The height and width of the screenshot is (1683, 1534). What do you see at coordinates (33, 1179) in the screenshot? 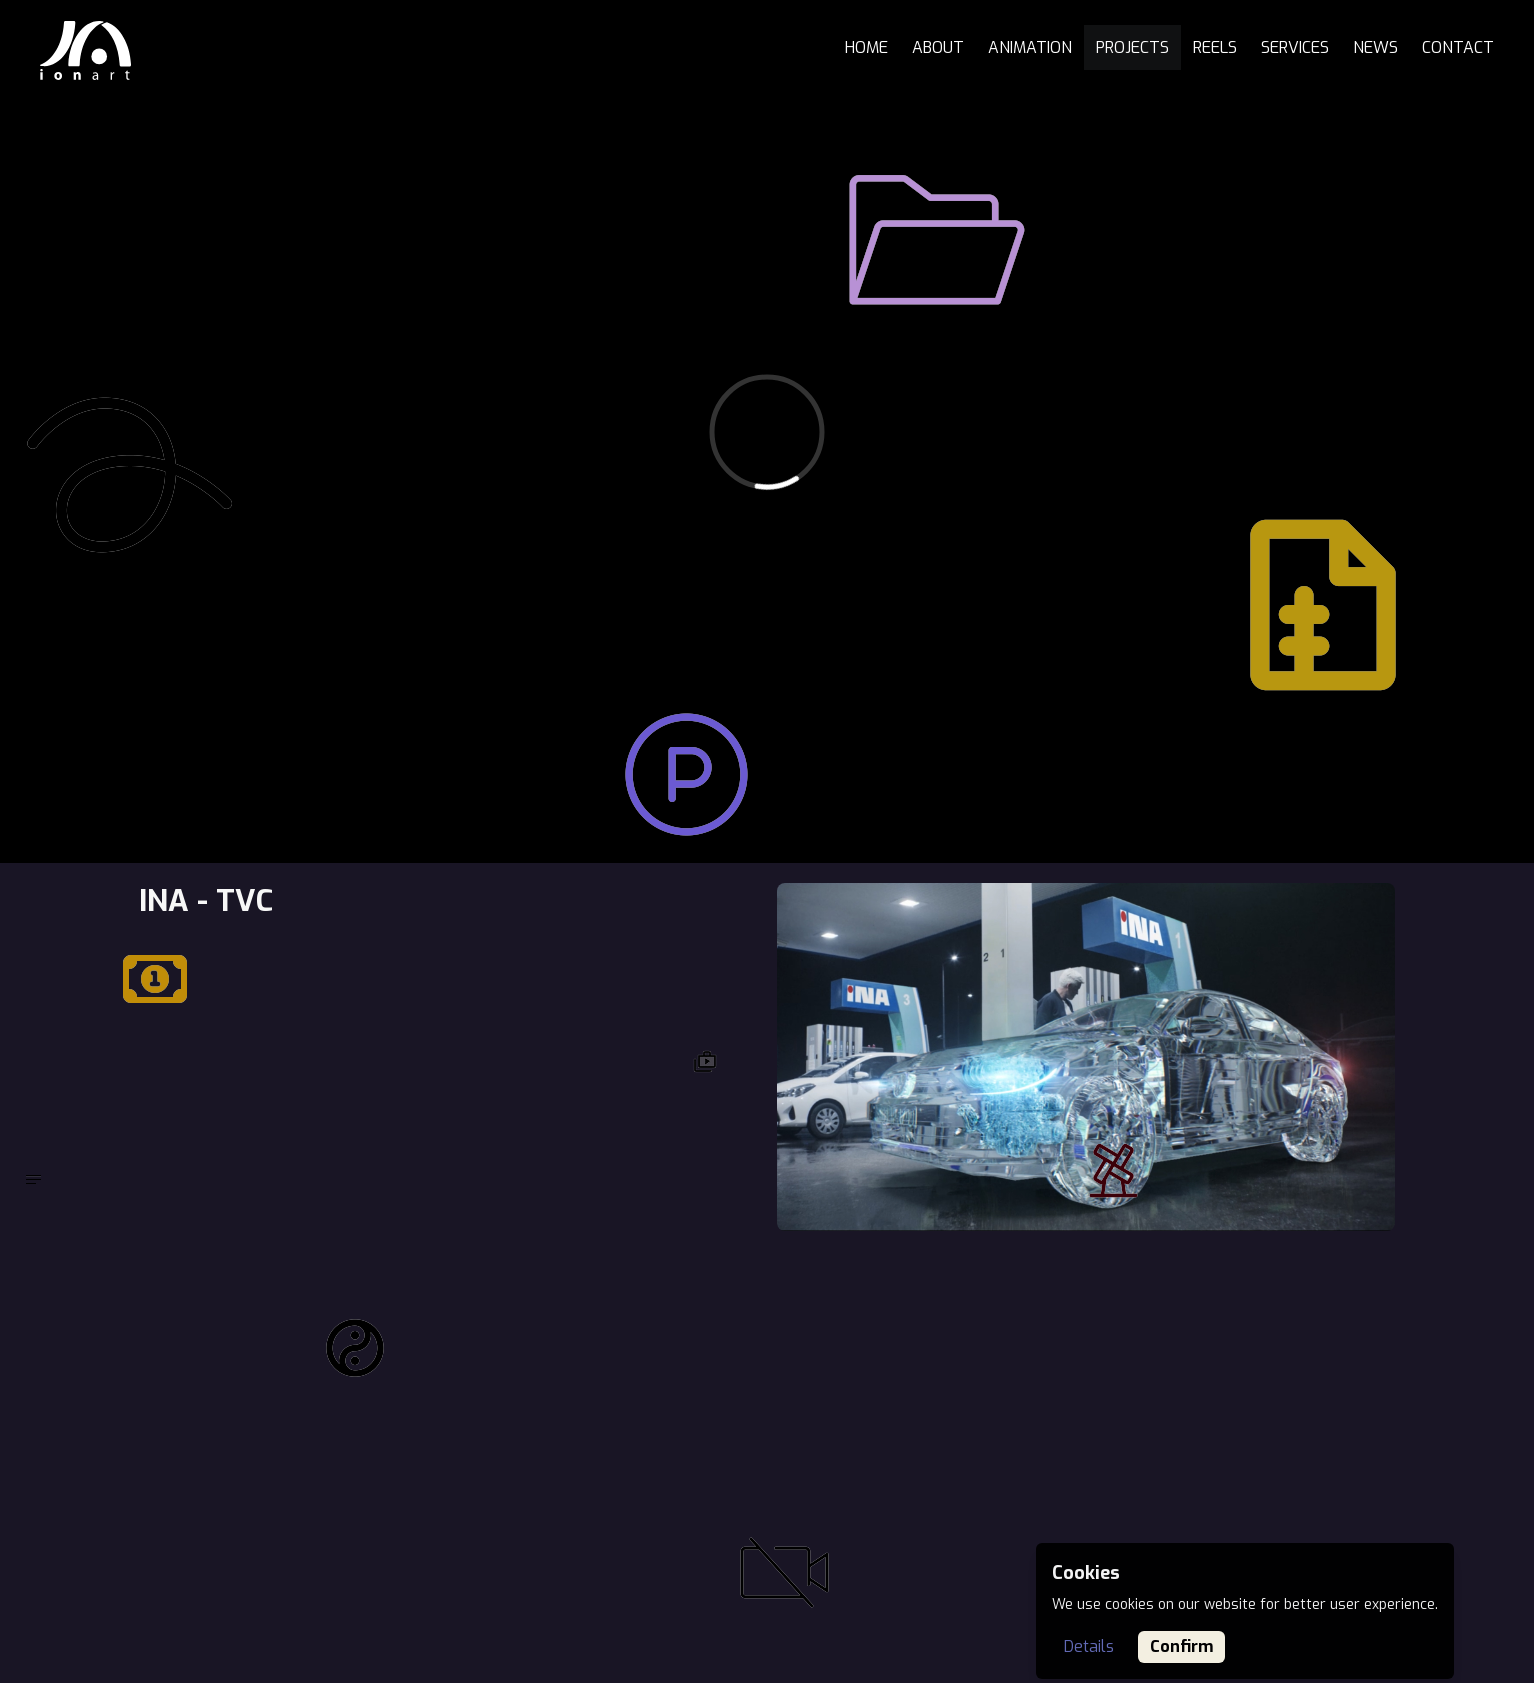
I see `view or access notes` at bounding box center [33, 1179].